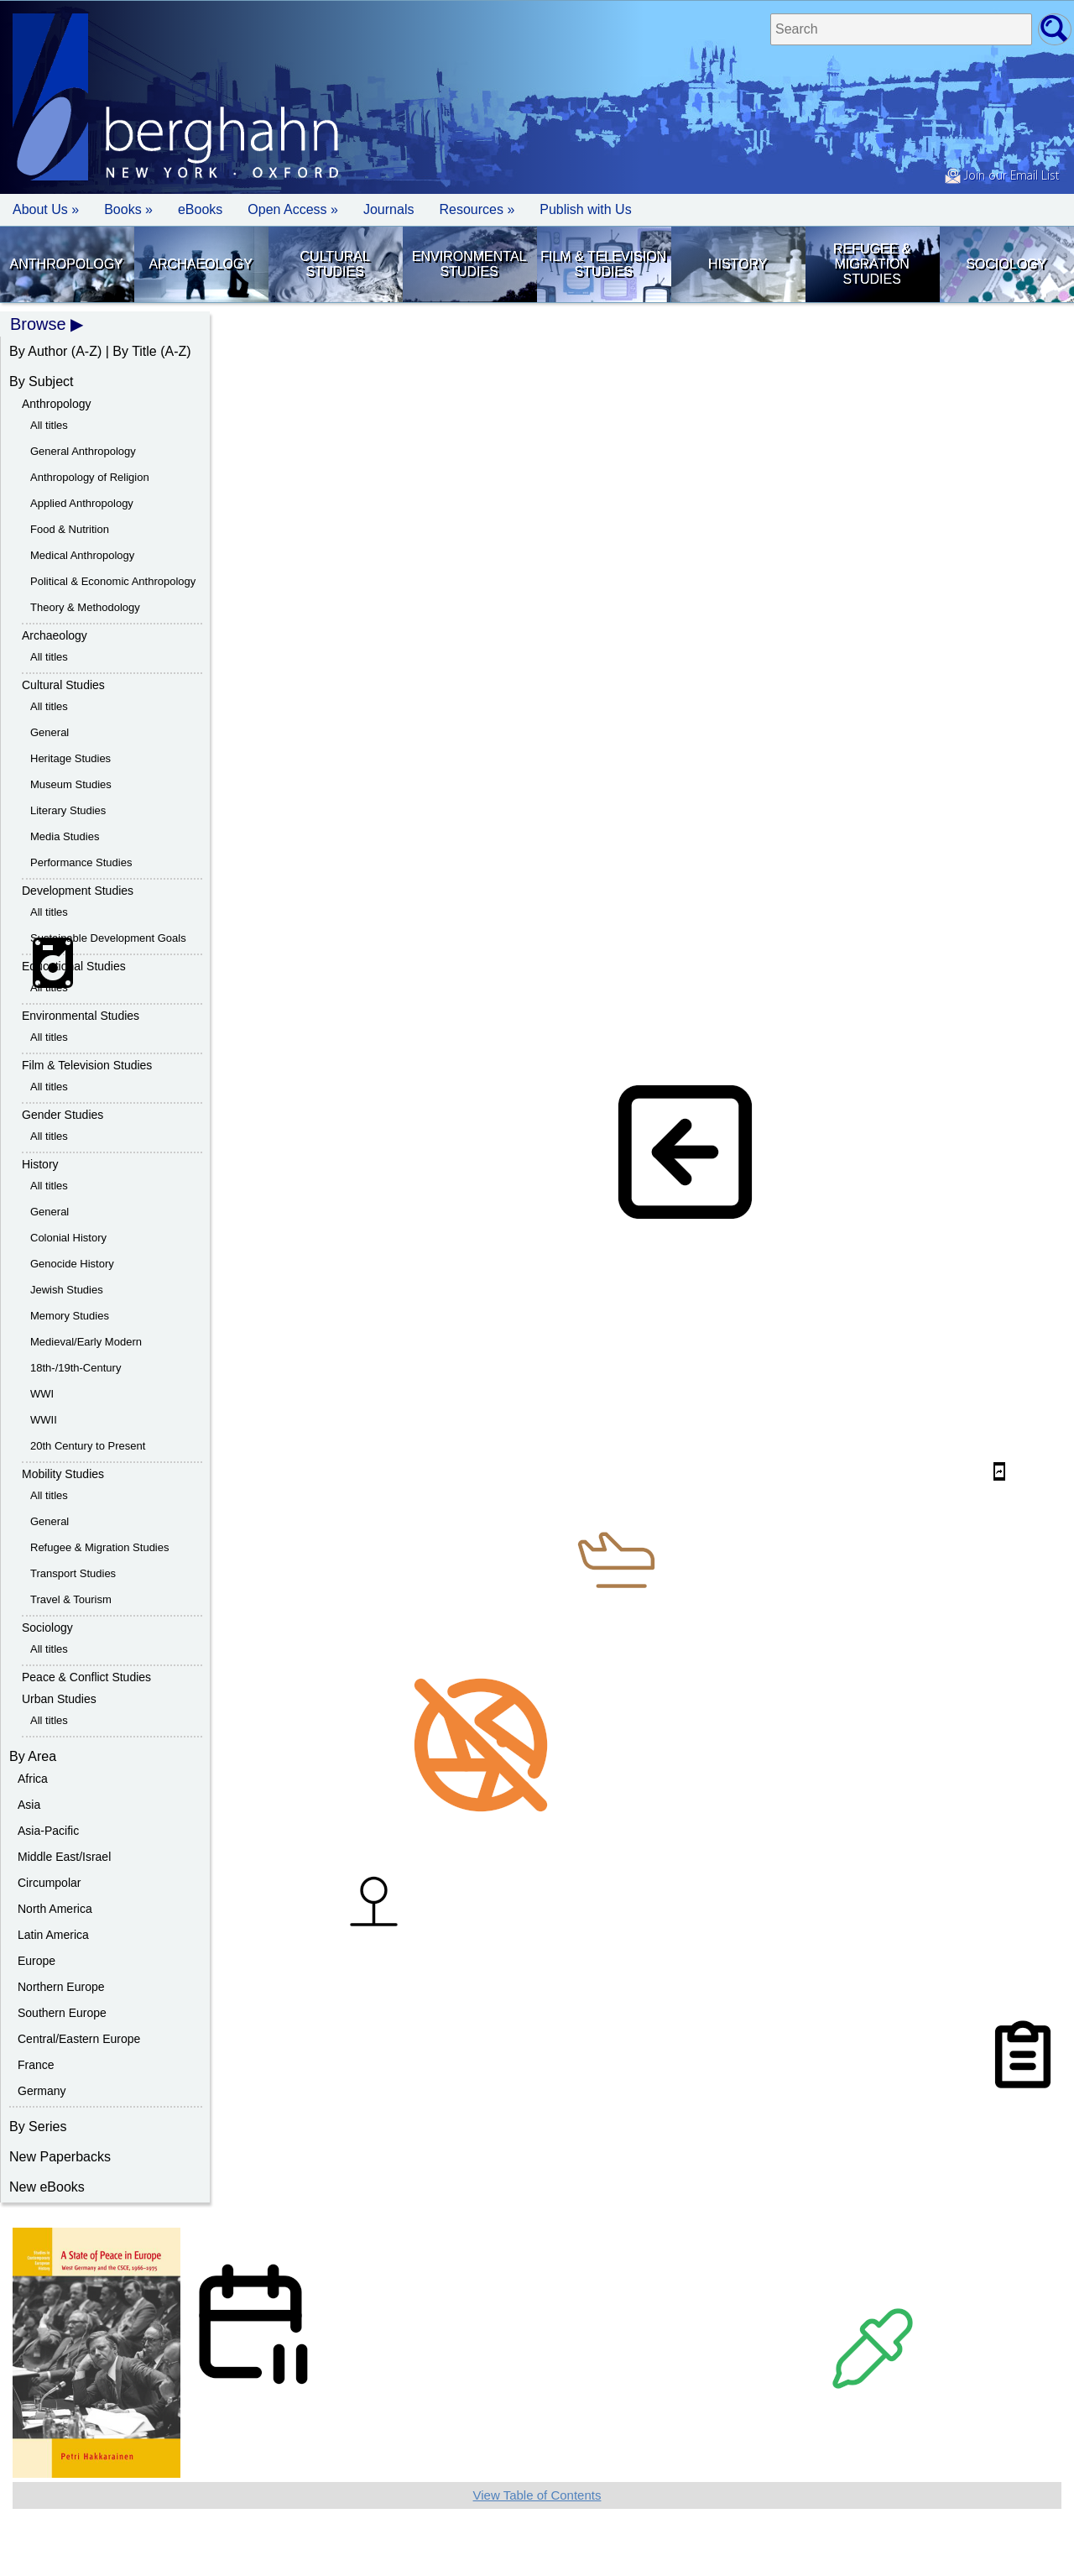  Describe the element at coordinates (1023, 2056) in the screenshot. I see `view clipboard contents` at that location.